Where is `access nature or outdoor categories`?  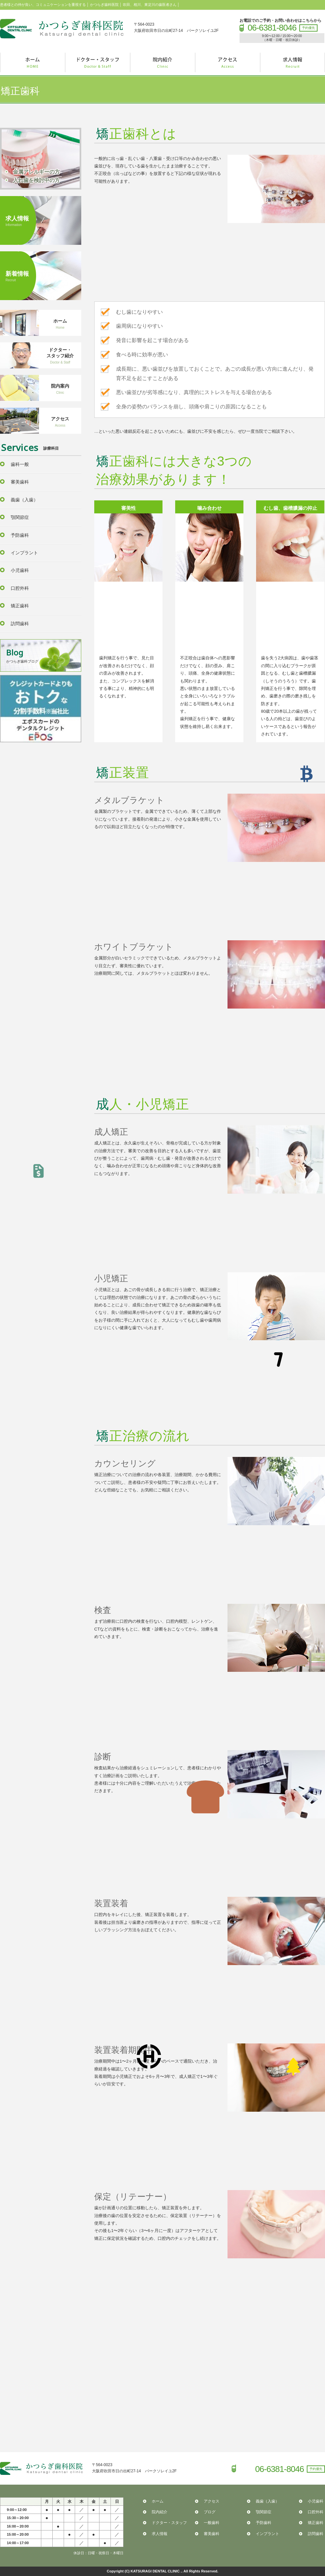 access nature or outdoor categories is located at coordinates (293, 2067).